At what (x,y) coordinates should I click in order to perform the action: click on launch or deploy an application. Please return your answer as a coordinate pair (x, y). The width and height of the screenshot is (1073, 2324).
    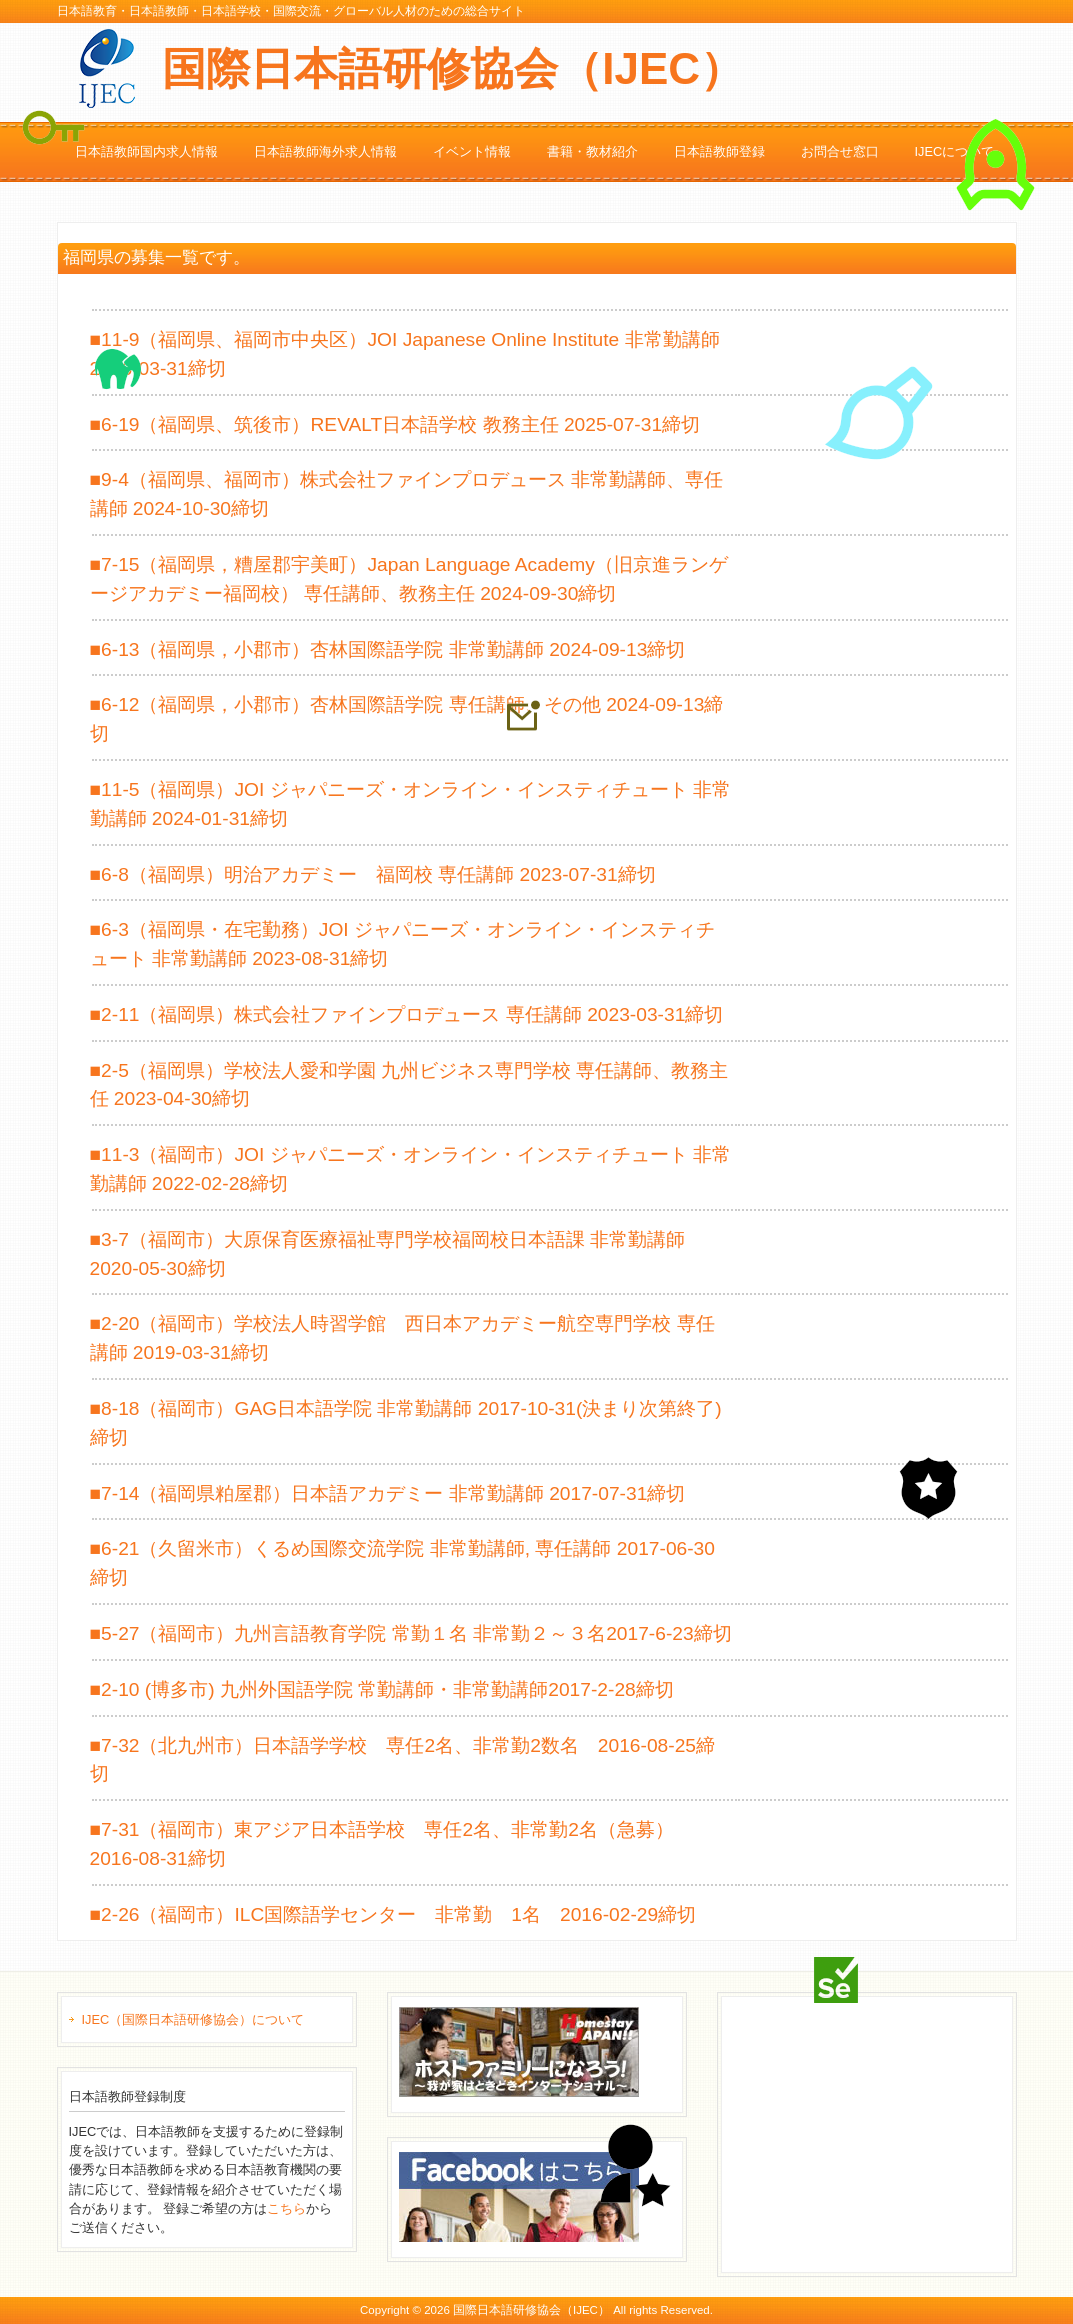
    Looking at the image, I should click on (995, 163).